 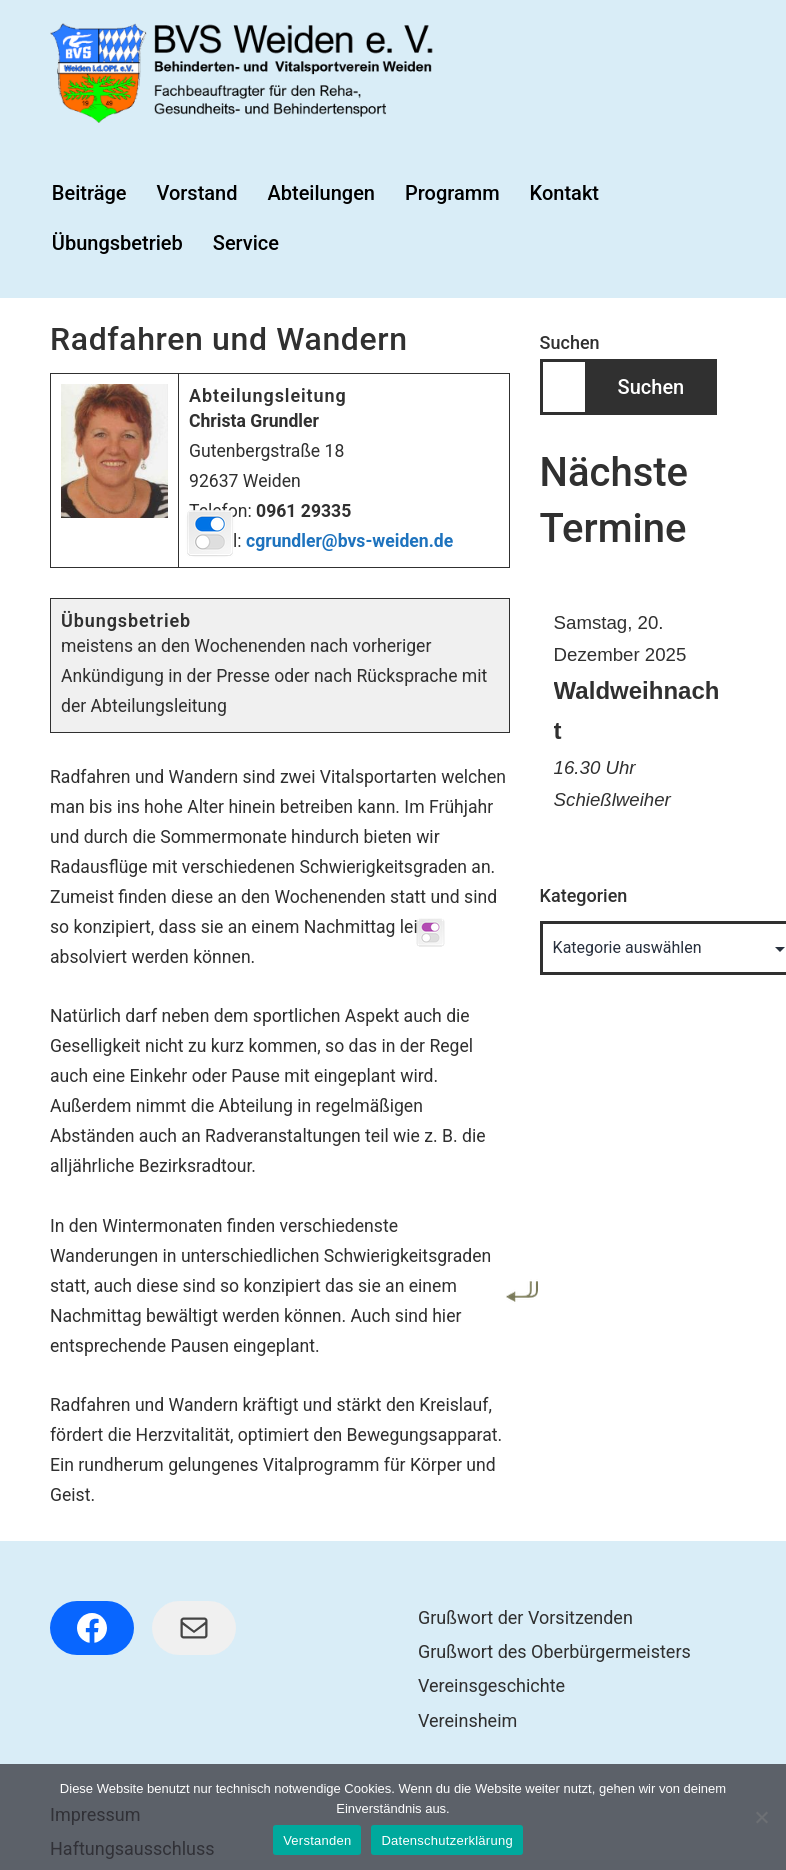 I want to click on open system preferences or settings, so click(x=210, y=533).